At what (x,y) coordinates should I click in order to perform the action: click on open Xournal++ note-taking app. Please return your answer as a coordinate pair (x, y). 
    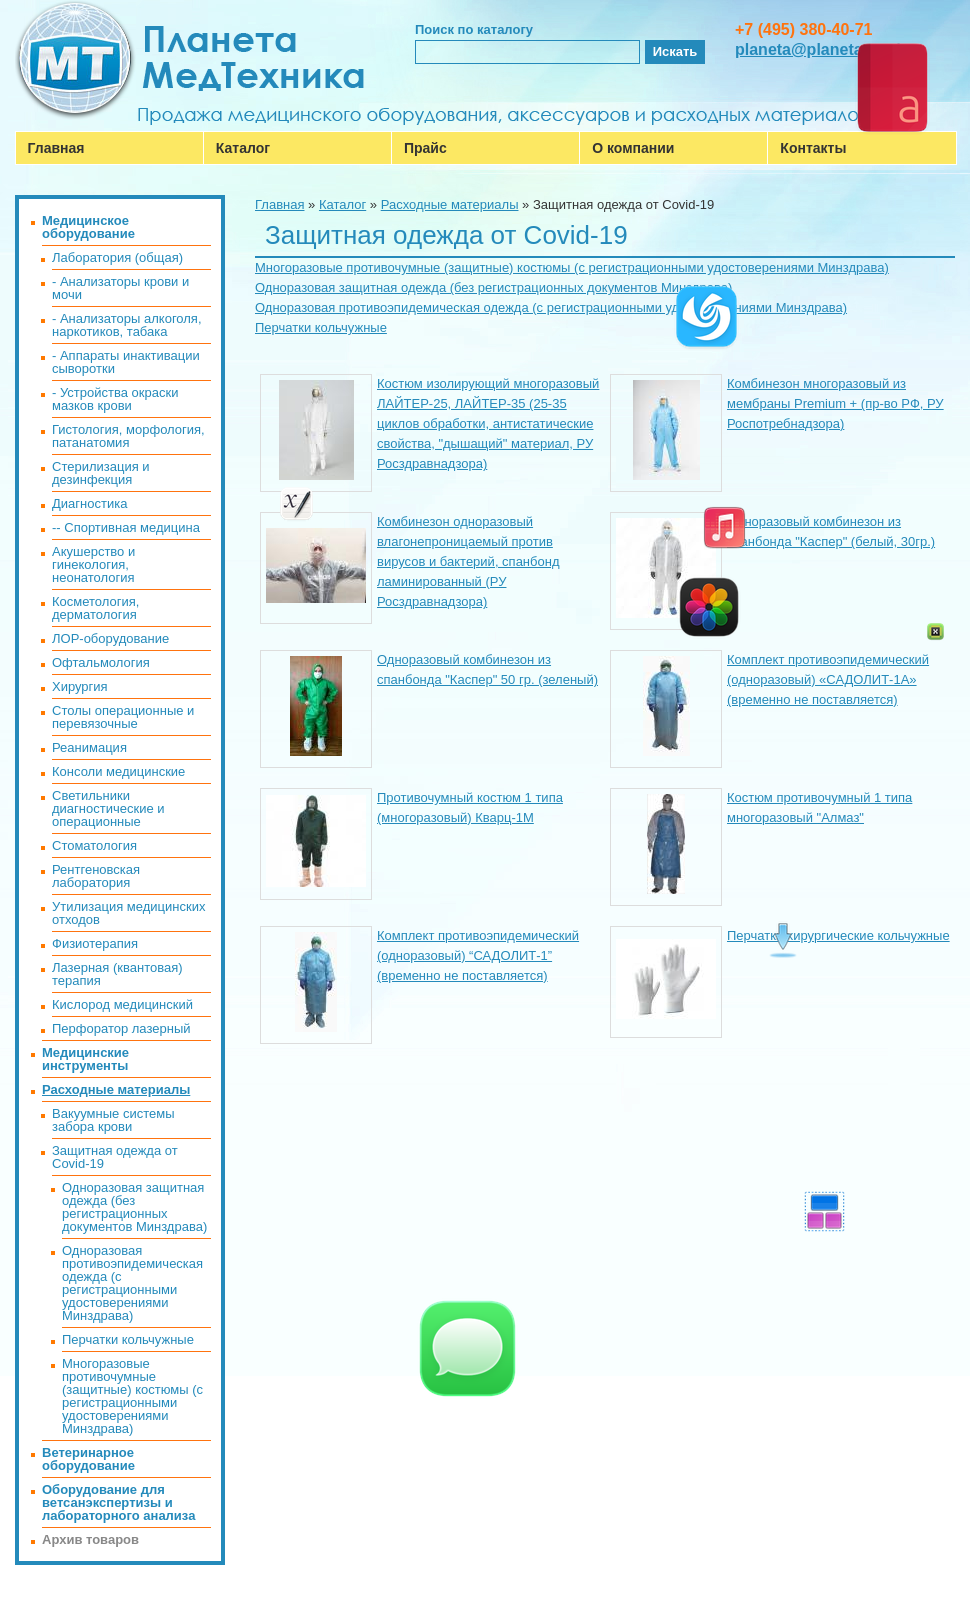
    Looking at the image, I should click on (296, 503).